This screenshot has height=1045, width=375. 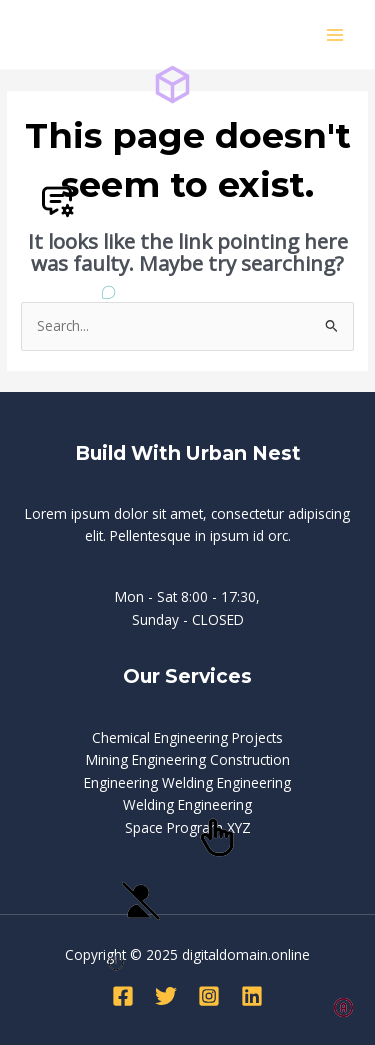 I want to click on blocked or banned user, so click(x=141, y=901).